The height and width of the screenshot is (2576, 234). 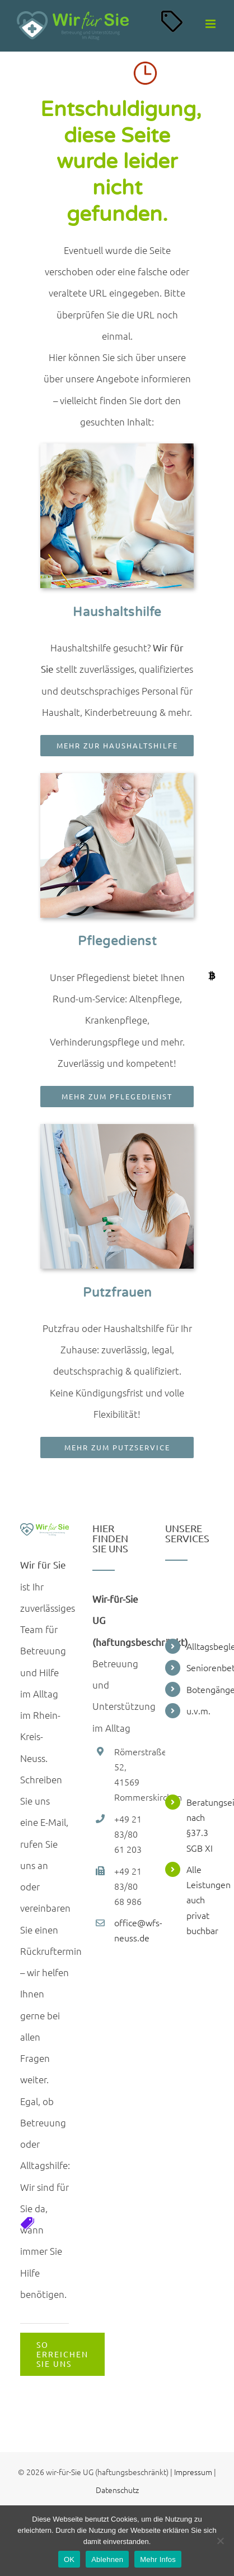 I want to click on add or view tags for an item, so click(x=172, y=21).